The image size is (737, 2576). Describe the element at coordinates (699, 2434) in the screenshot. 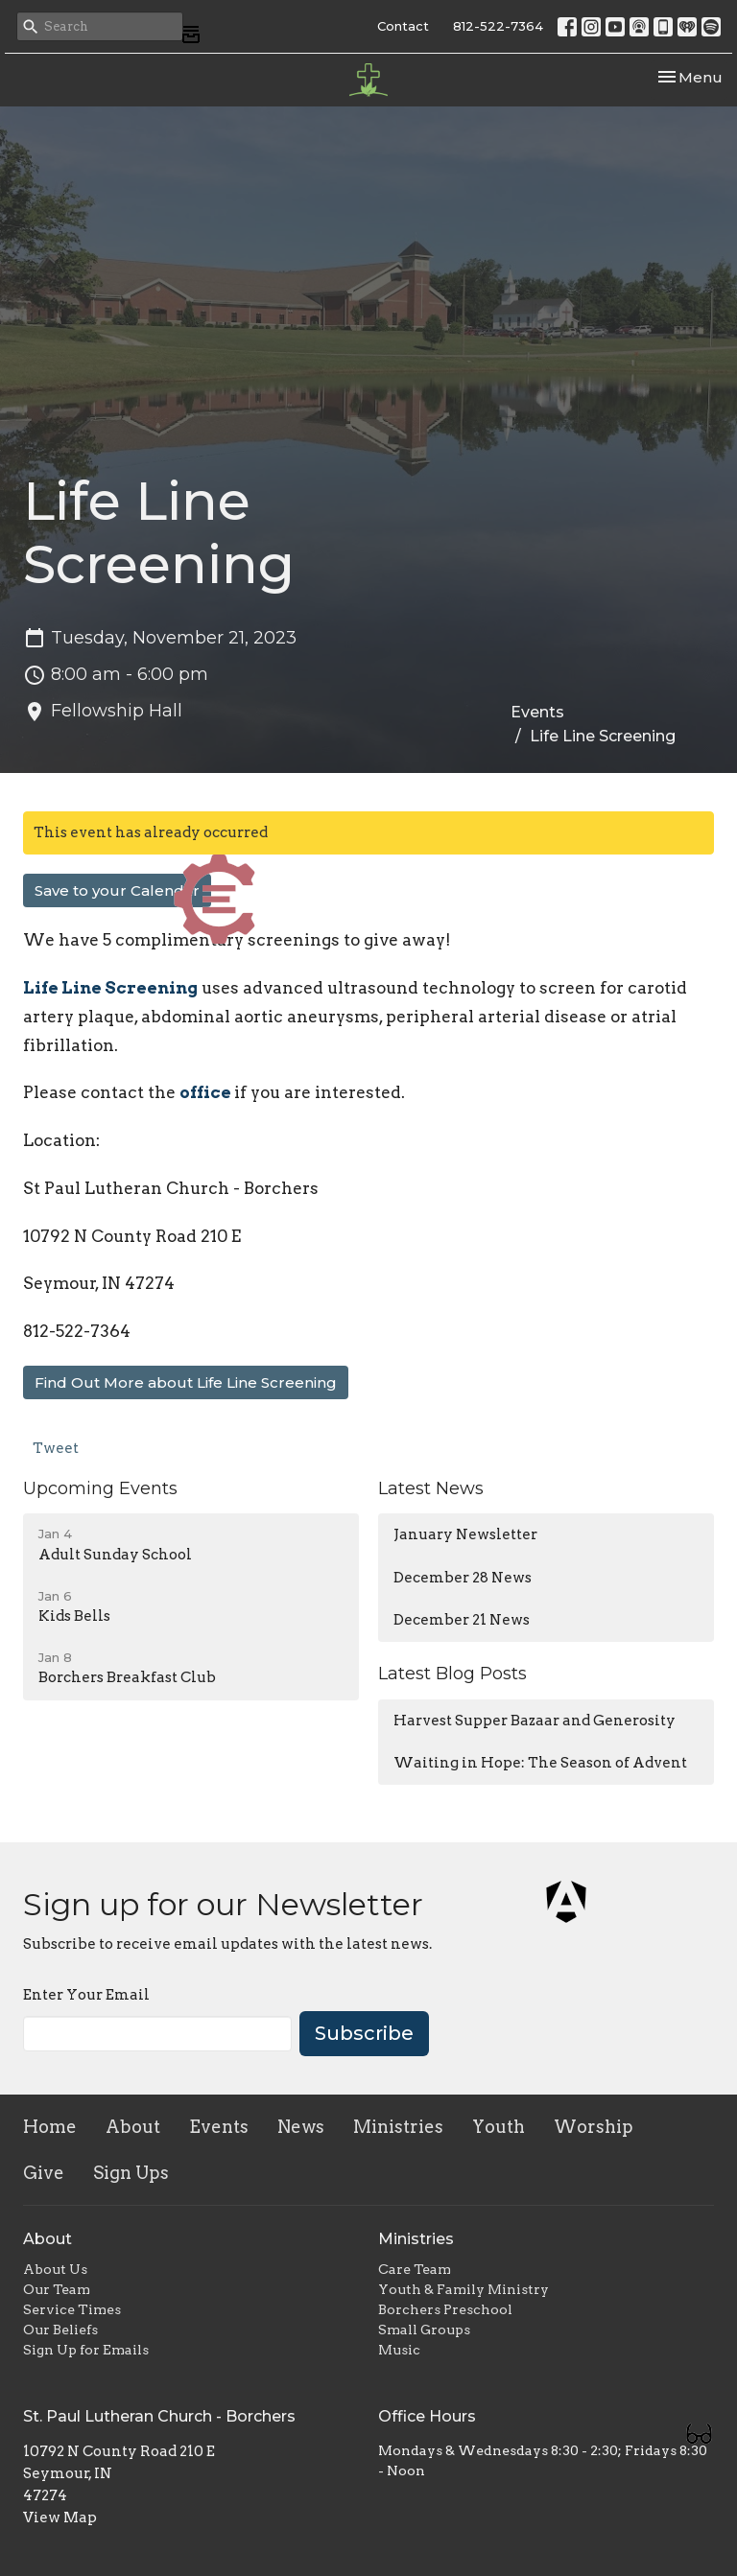

I see `enable reading or accessibility mode` at that location.